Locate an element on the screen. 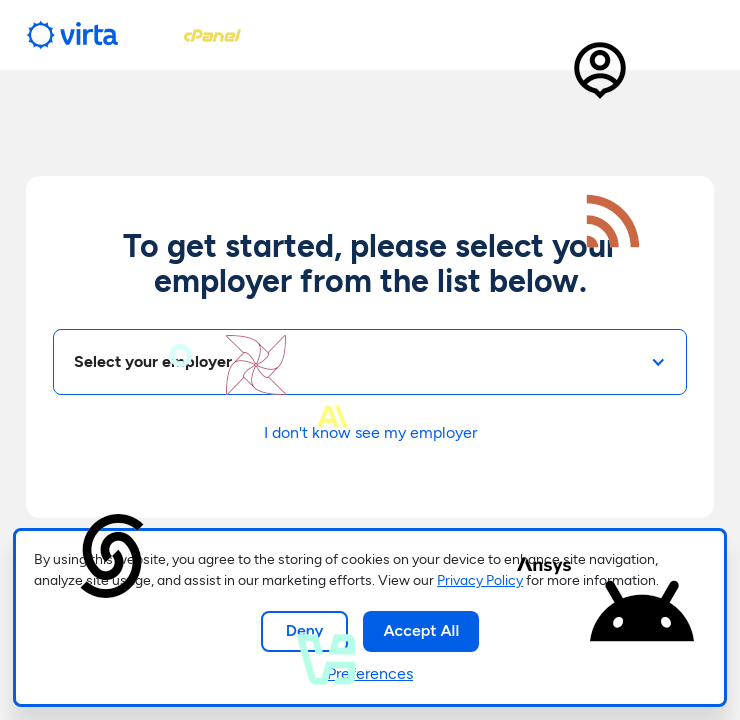 This screenshot has height=720, width=740. ansys engineering simulation software logo is located at coordinates (544, 566).